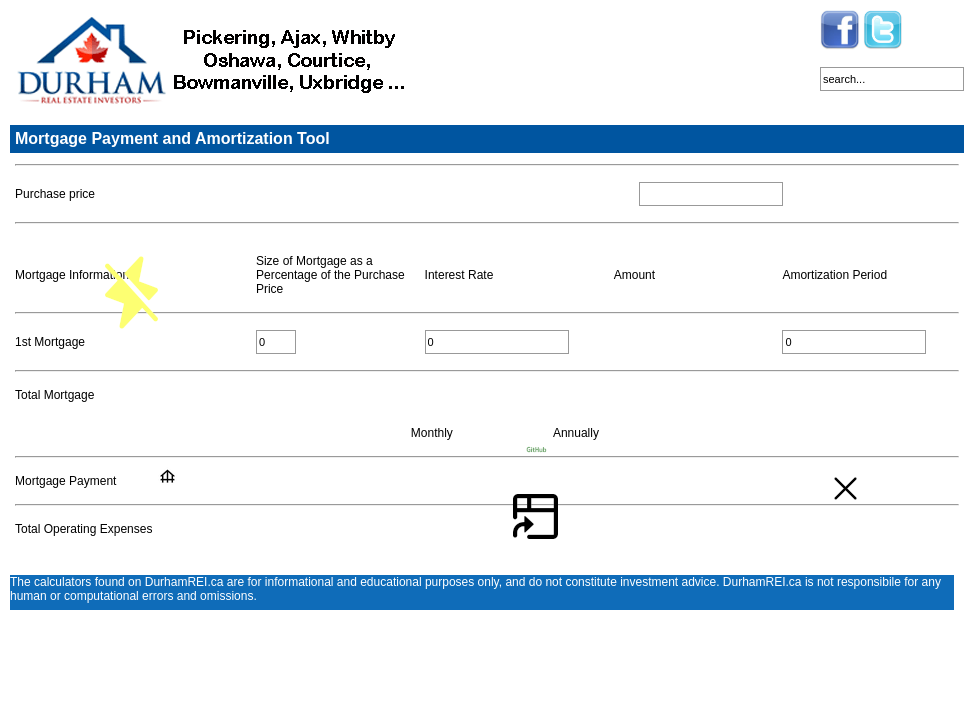 The height and width of the screenshot is (720, 974). Describe the element at coordinates (131, 292) in the screenshot. I see `disable flash or quick actions` at that location.